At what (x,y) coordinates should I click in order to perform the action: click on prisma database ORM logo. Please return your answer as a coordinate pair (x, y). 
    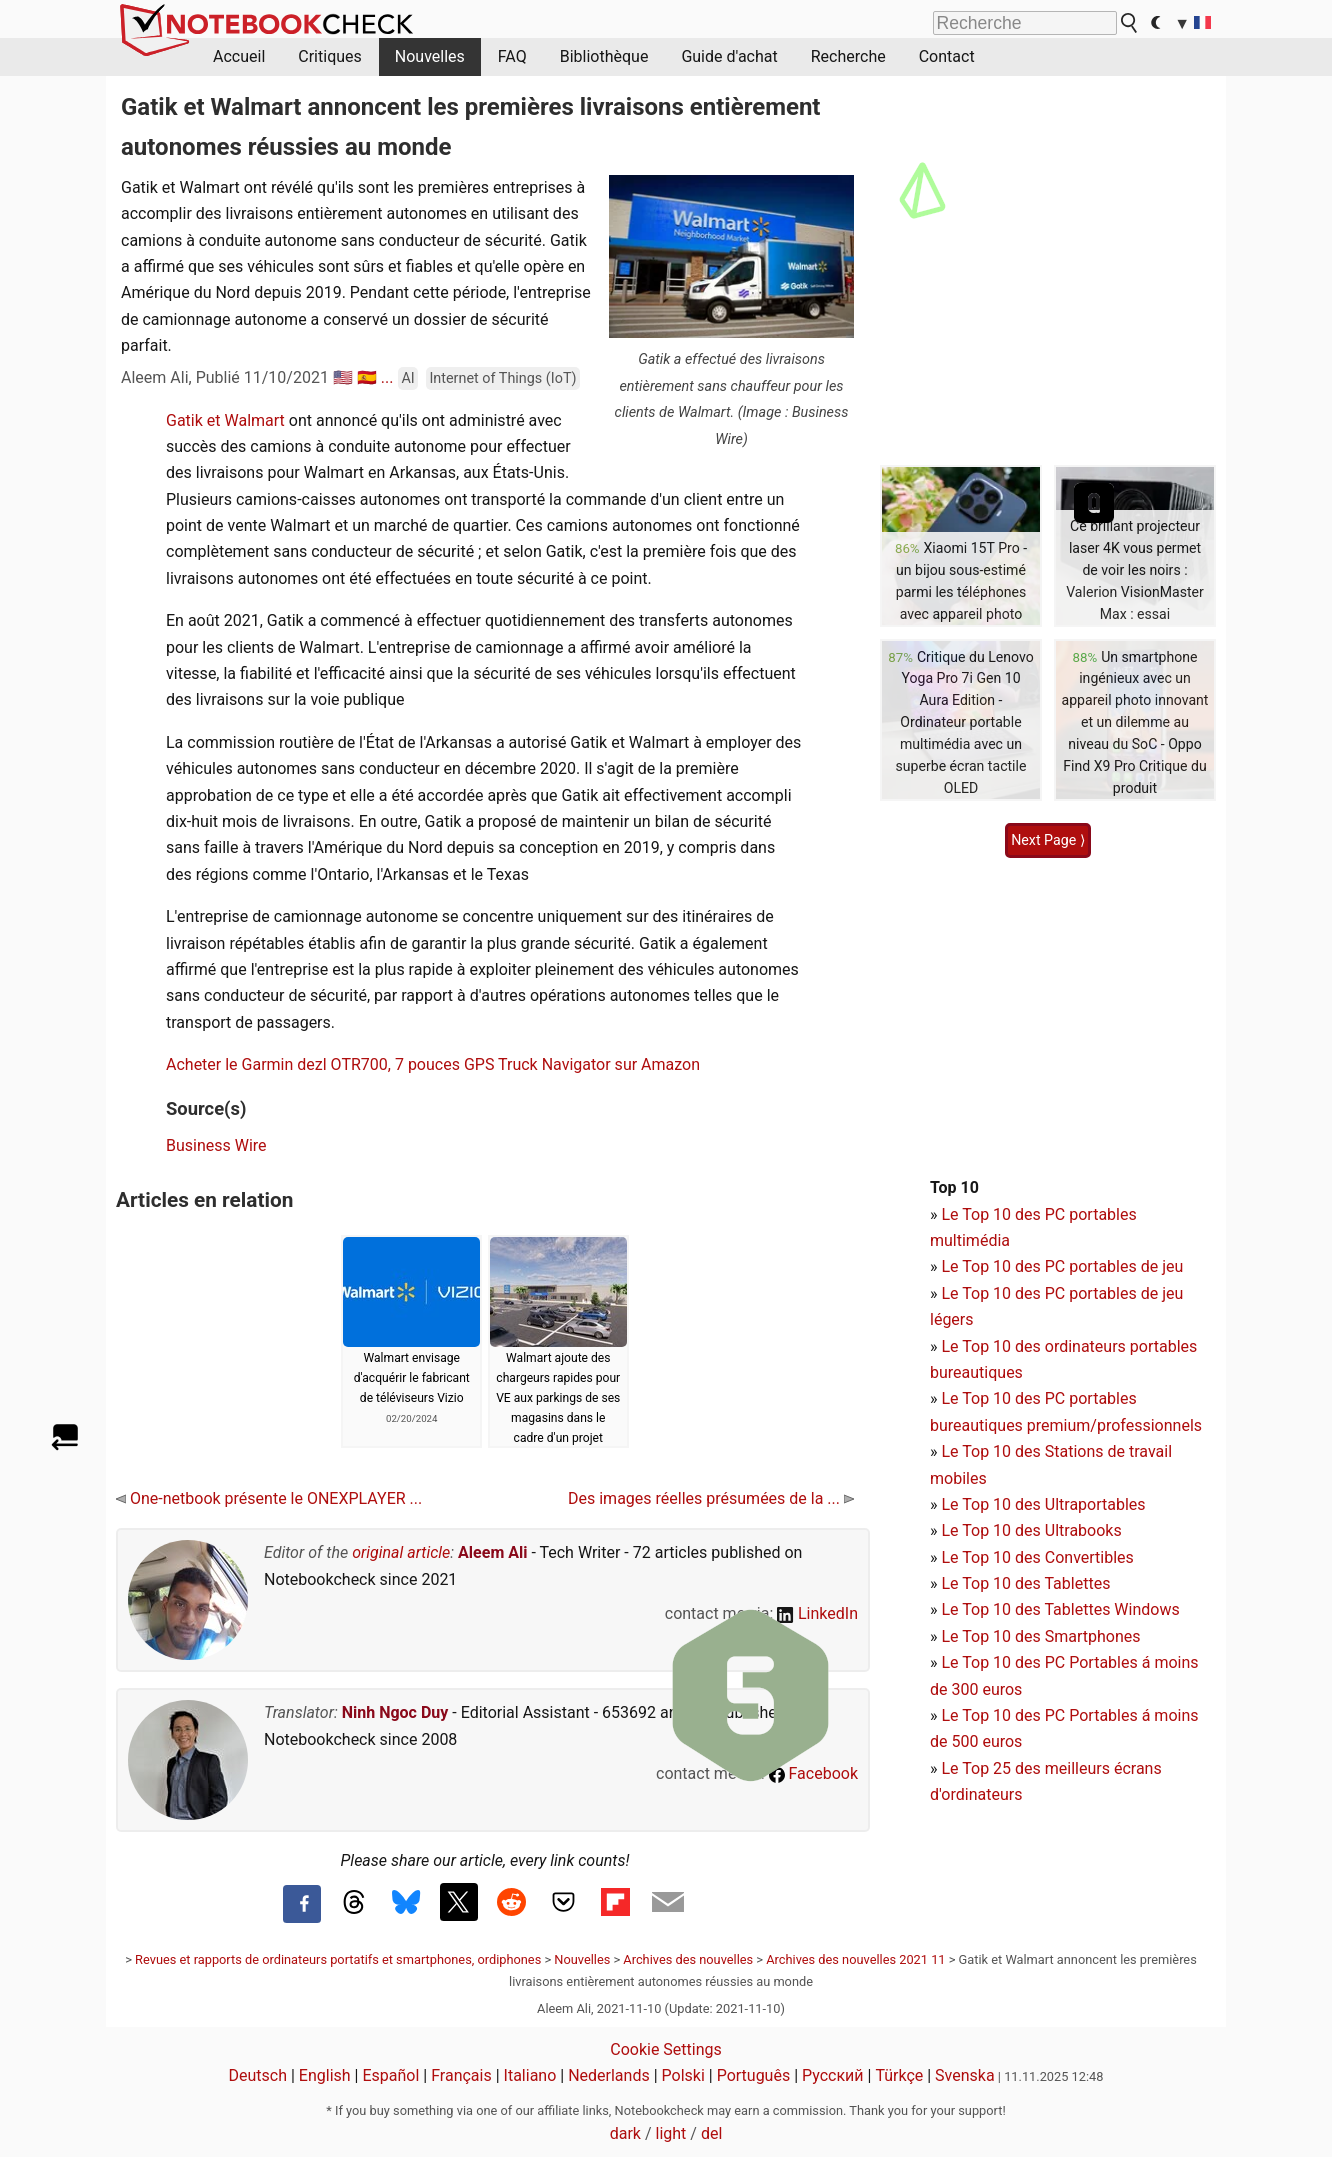
    Looking at the image, I should click on (922, 190).